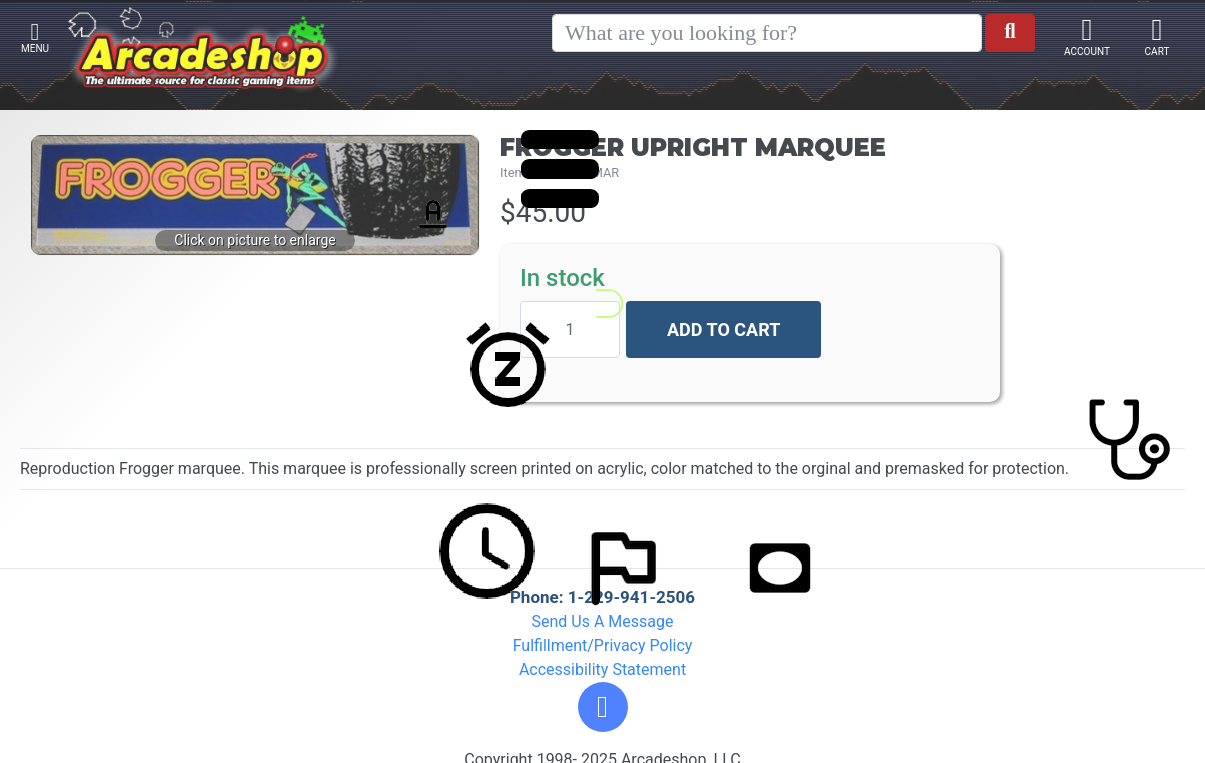  I want to click on flag an item for review, so click(621, 566).